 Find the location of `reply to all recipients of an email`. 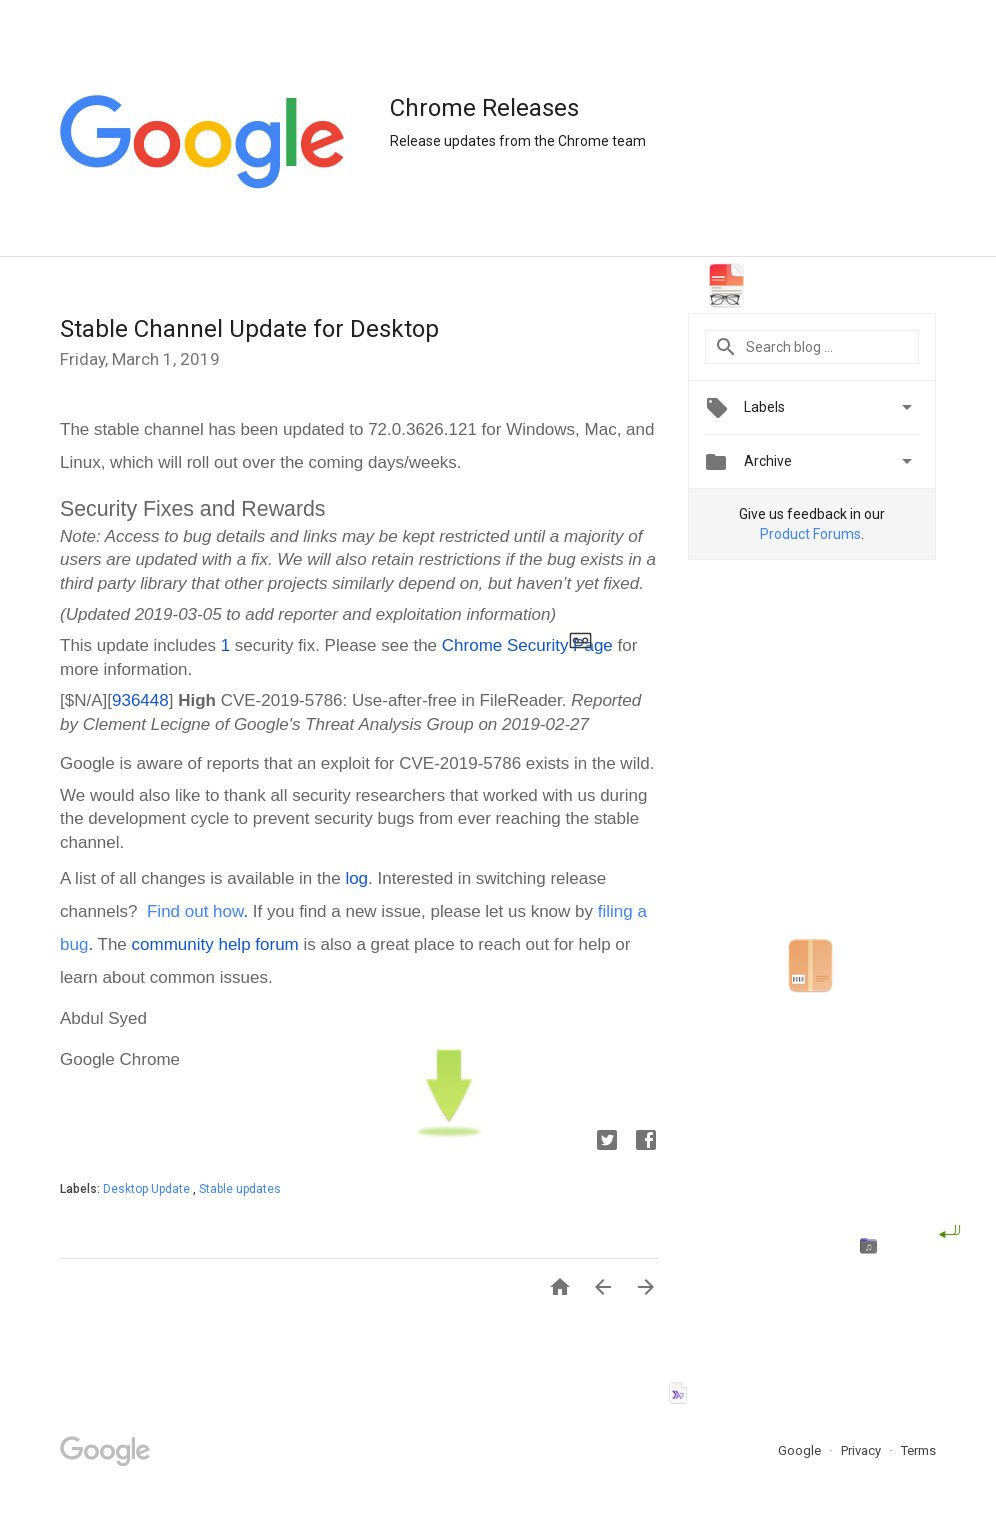

reply to all recipients of an email is located at coordinates (949, 1230).